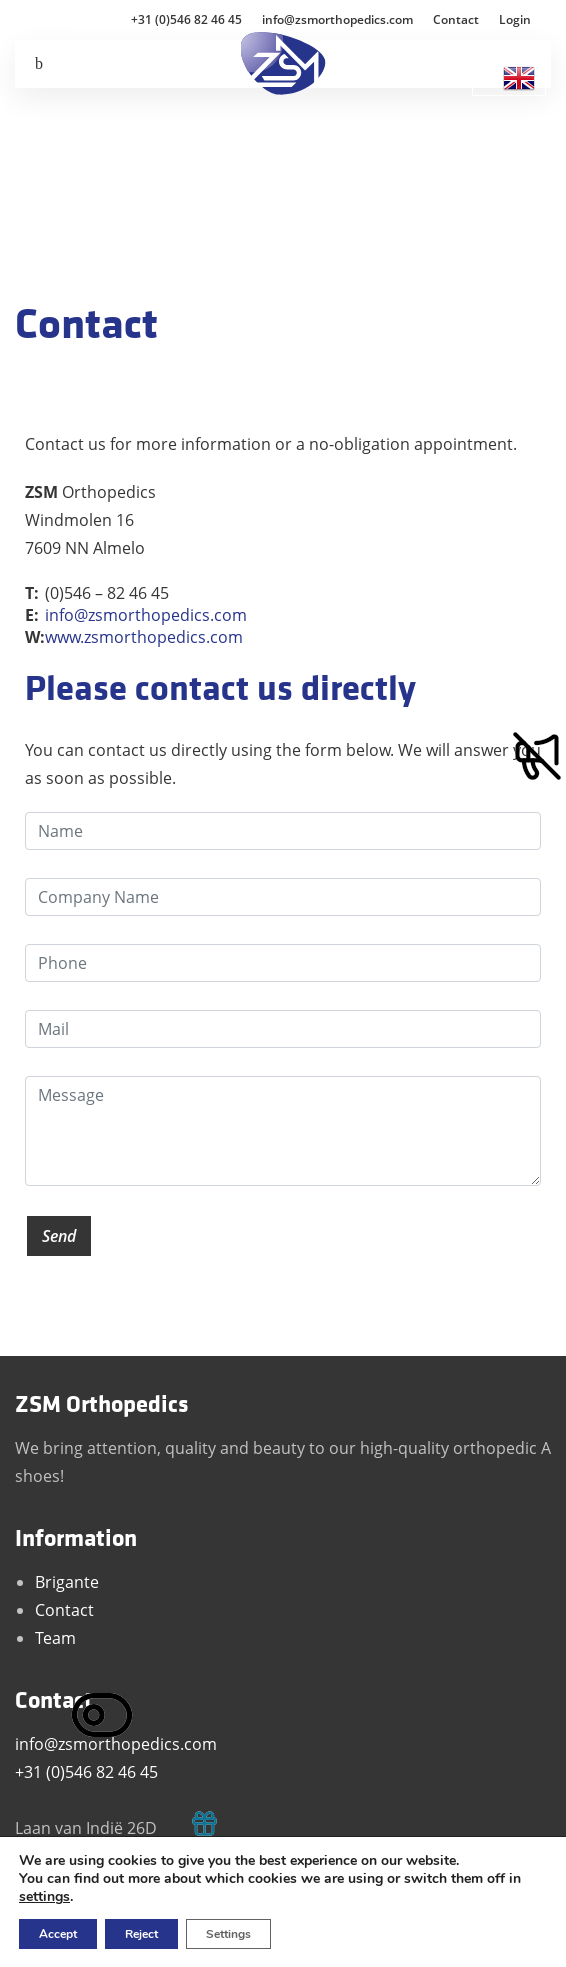  What do you see at coordinates (204, 1823) in the screenshot?
I see `view or redeem a gift` at bounding box center [204, 1823].